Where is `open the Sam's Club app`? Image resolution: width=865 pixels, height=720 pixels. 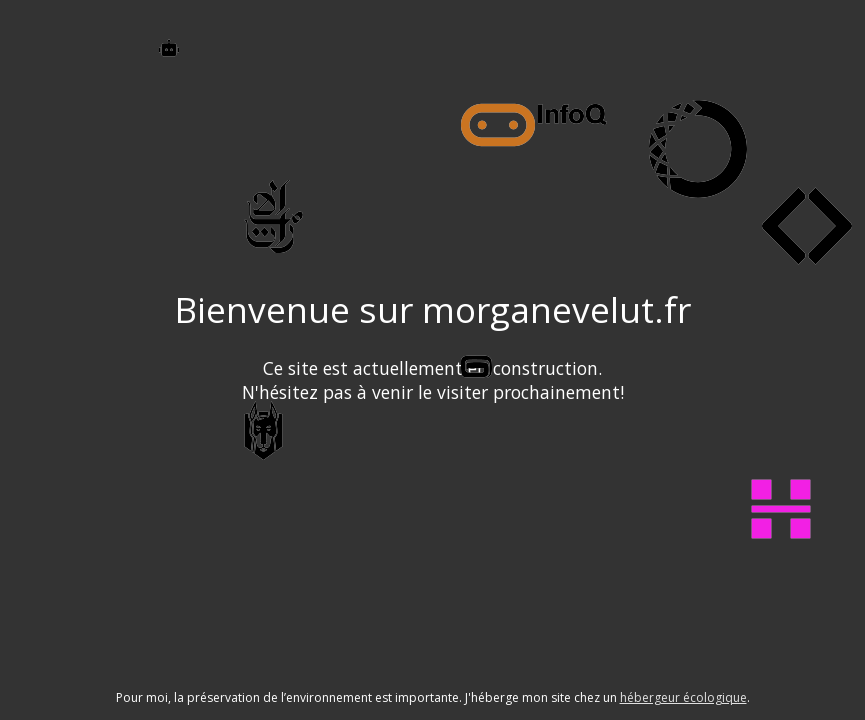
open the Sam's Club app is located at coordinates (807, 226).